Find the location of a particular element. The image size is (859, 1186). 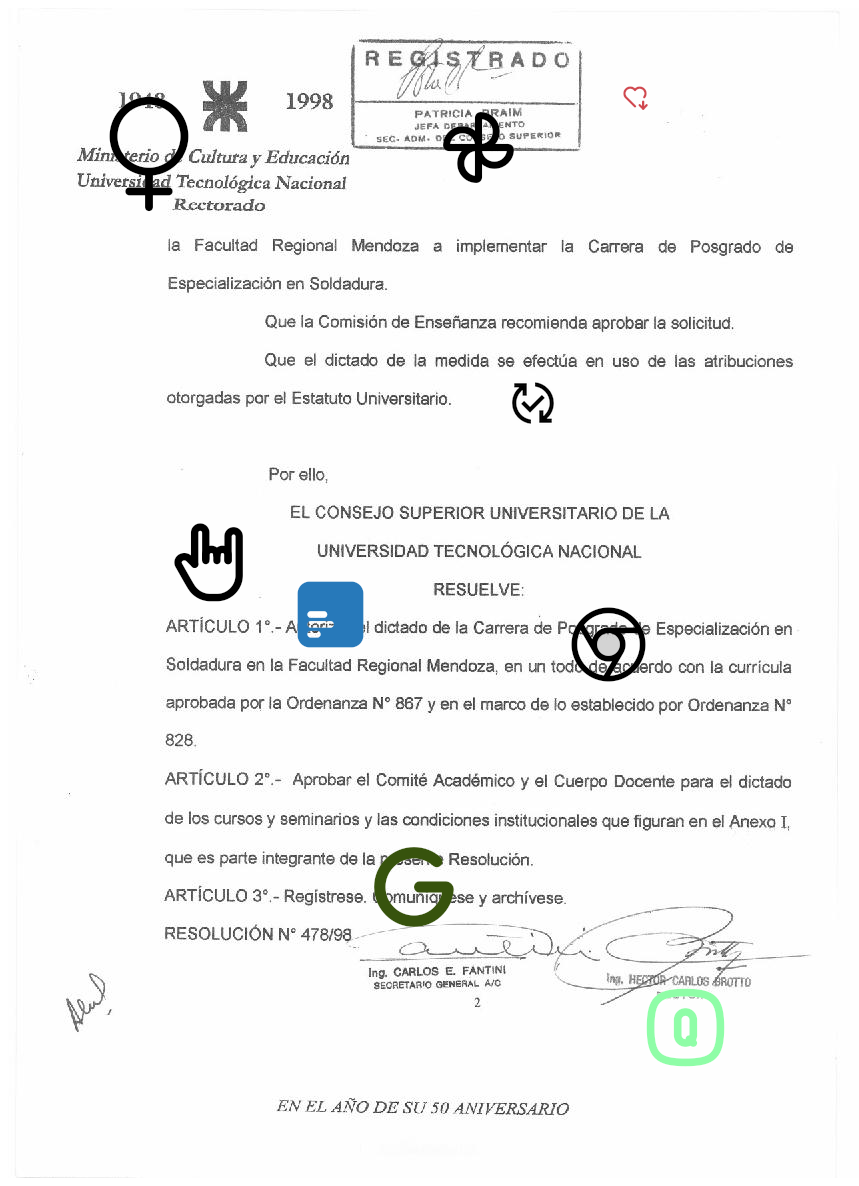

align content to bottom-left of container is located at coordinates (330, 614).